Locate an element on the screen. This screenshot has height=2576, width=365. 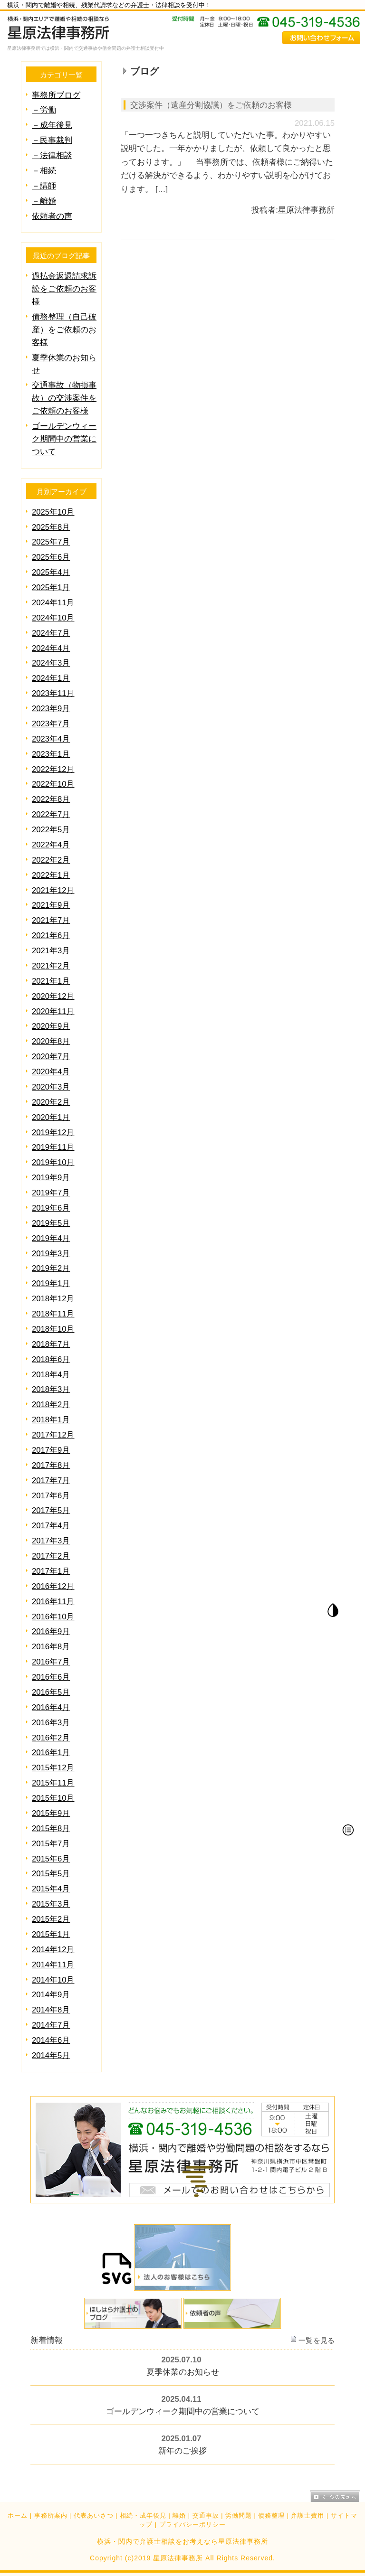
open or view an SVG file is located at coordinates (117, 2270).